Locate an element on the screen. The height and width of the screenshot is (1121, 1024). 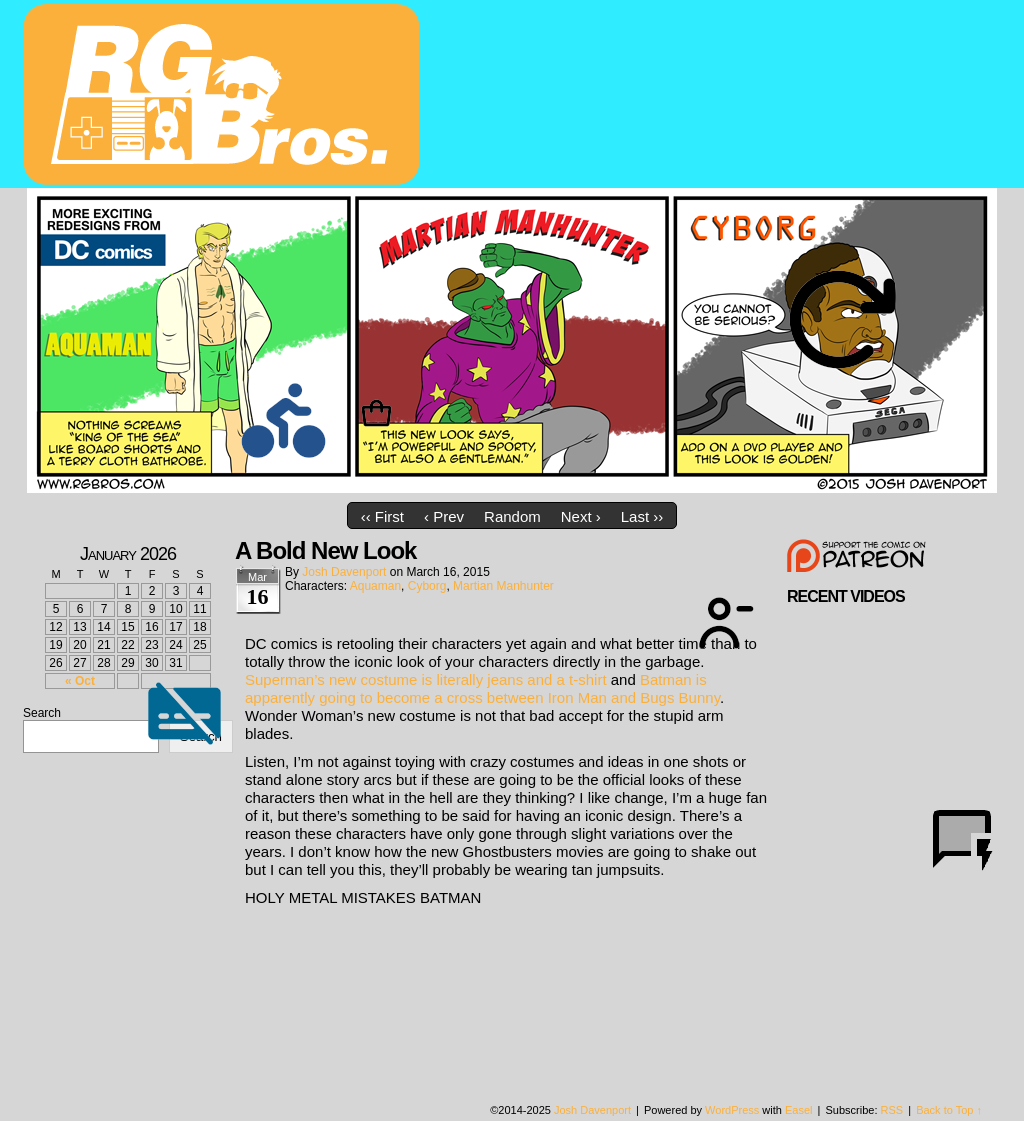
view your shopping bag is located at coordinates (376, 414).